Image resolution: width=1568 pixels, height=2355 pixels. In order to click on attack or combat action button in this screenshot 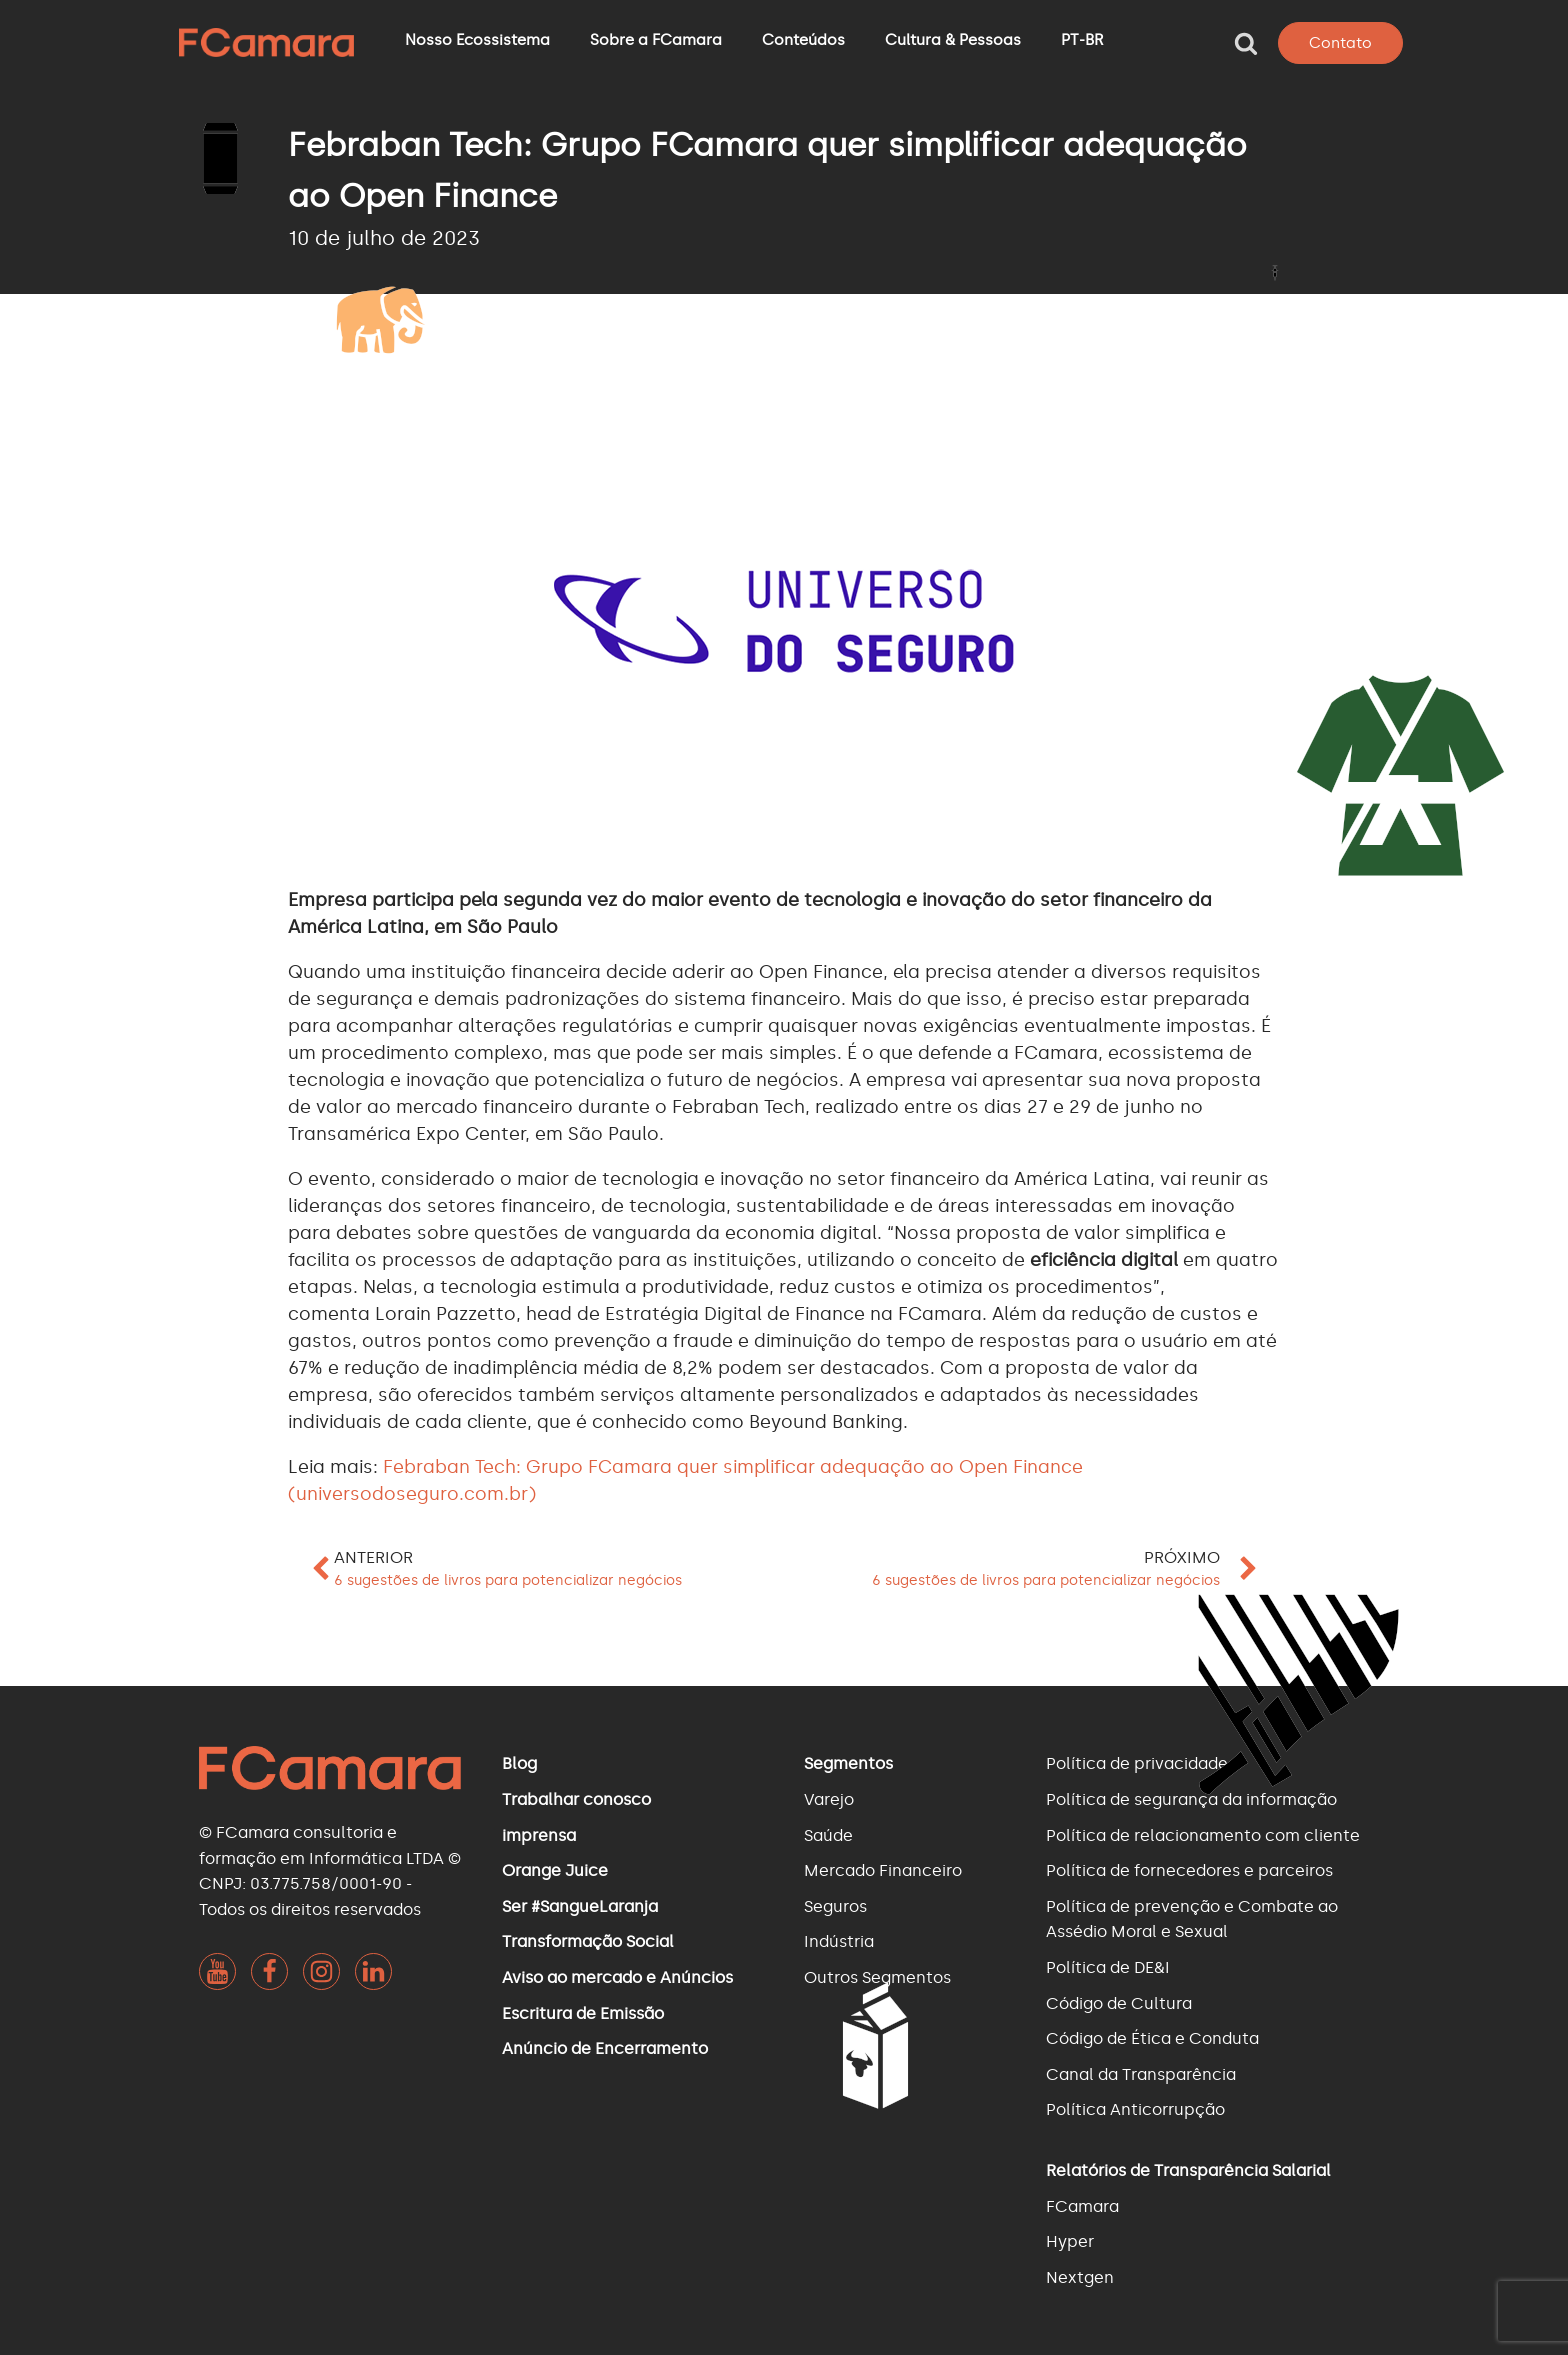, I will do `click(1298, 1695)`.